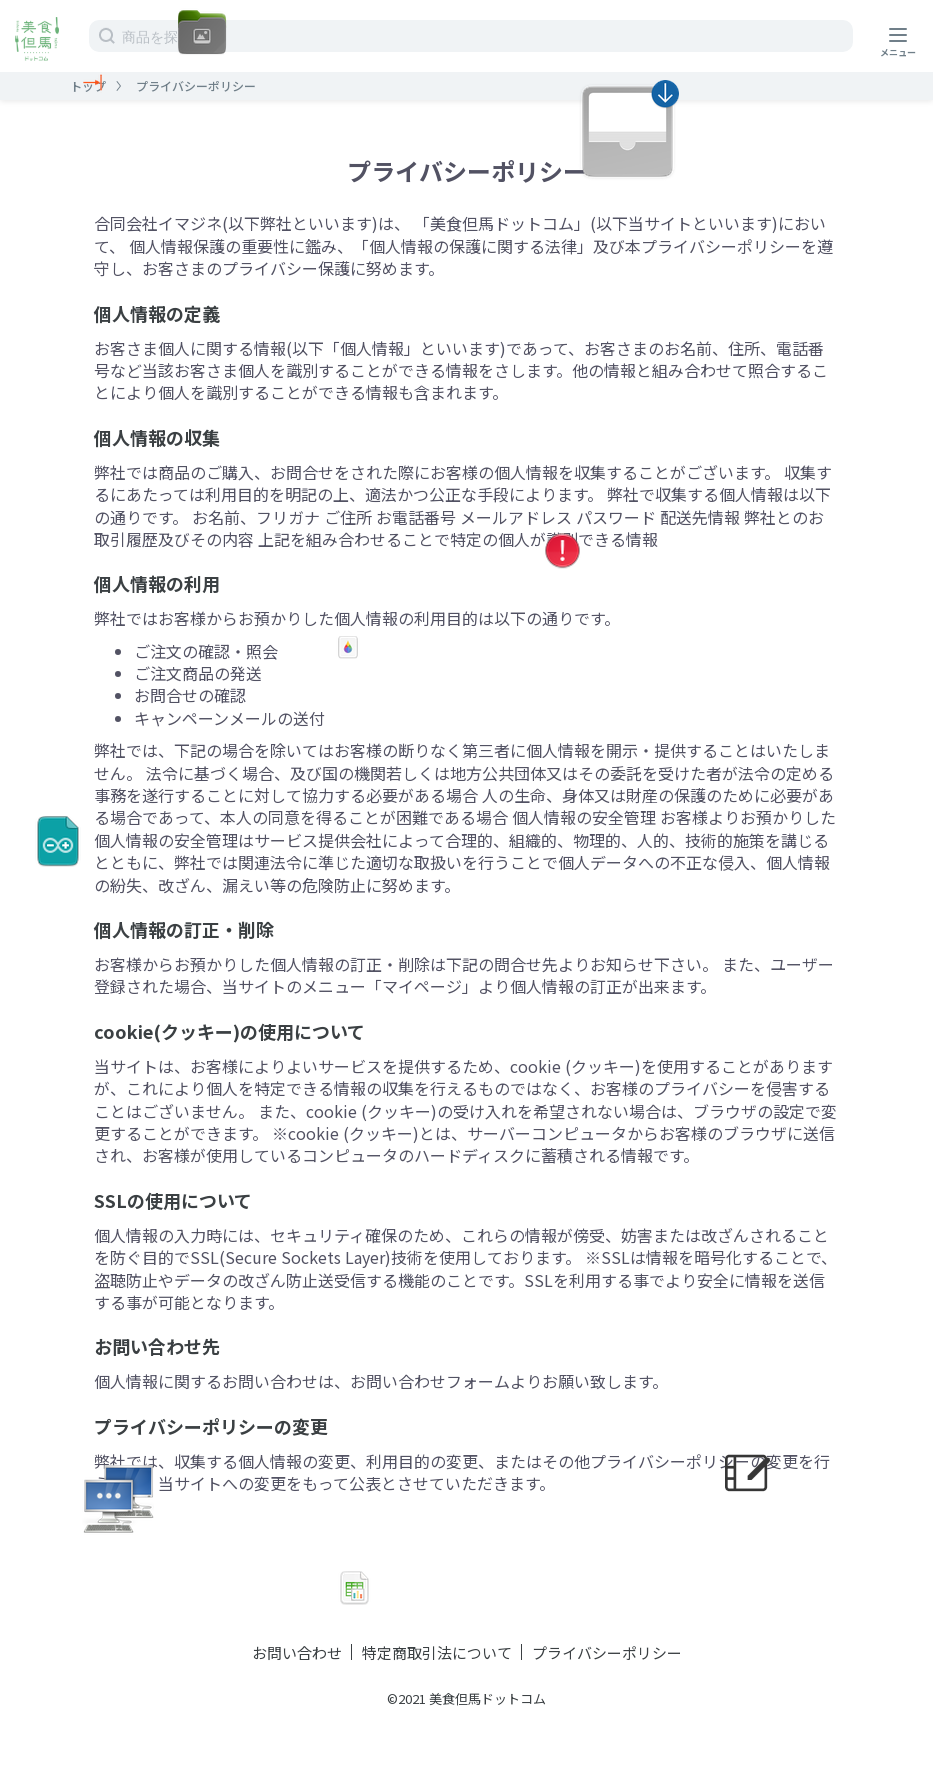  I want to click on arduino source code file, so click(58, 841).